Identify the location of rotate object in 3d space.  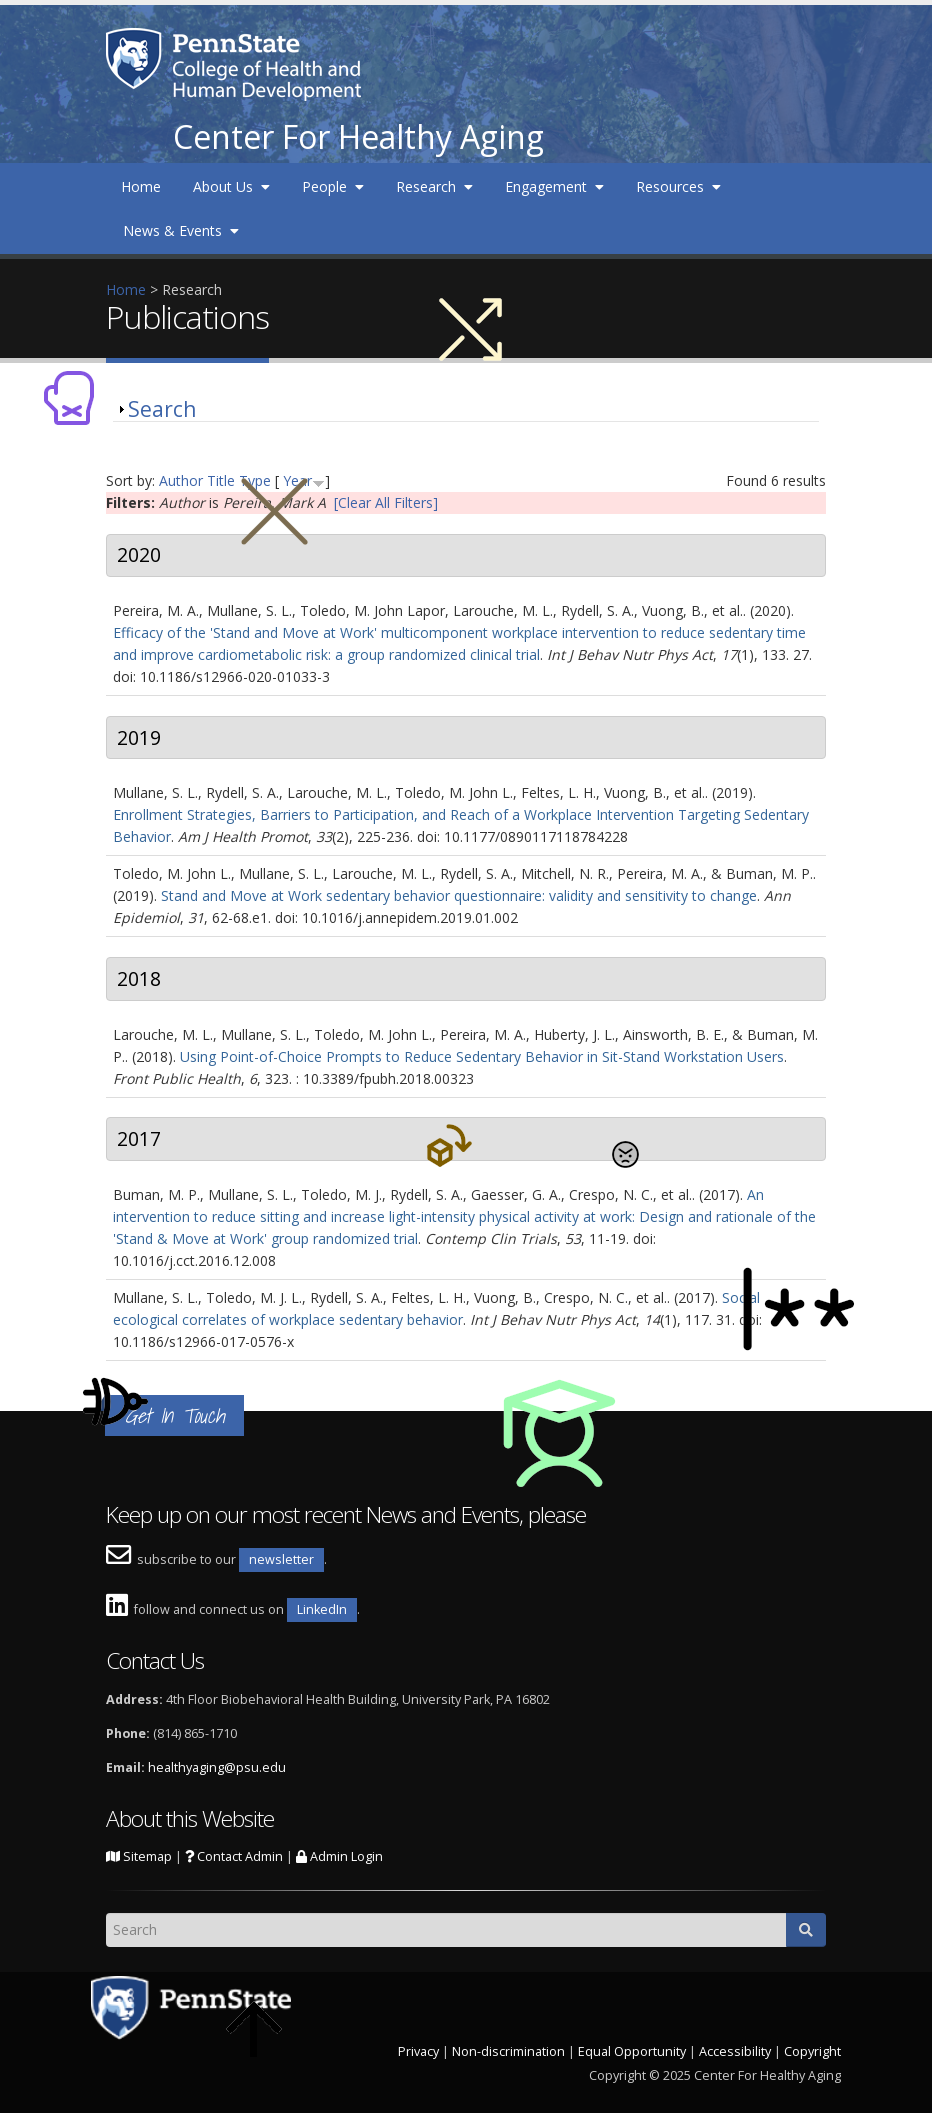
(448, 1145).